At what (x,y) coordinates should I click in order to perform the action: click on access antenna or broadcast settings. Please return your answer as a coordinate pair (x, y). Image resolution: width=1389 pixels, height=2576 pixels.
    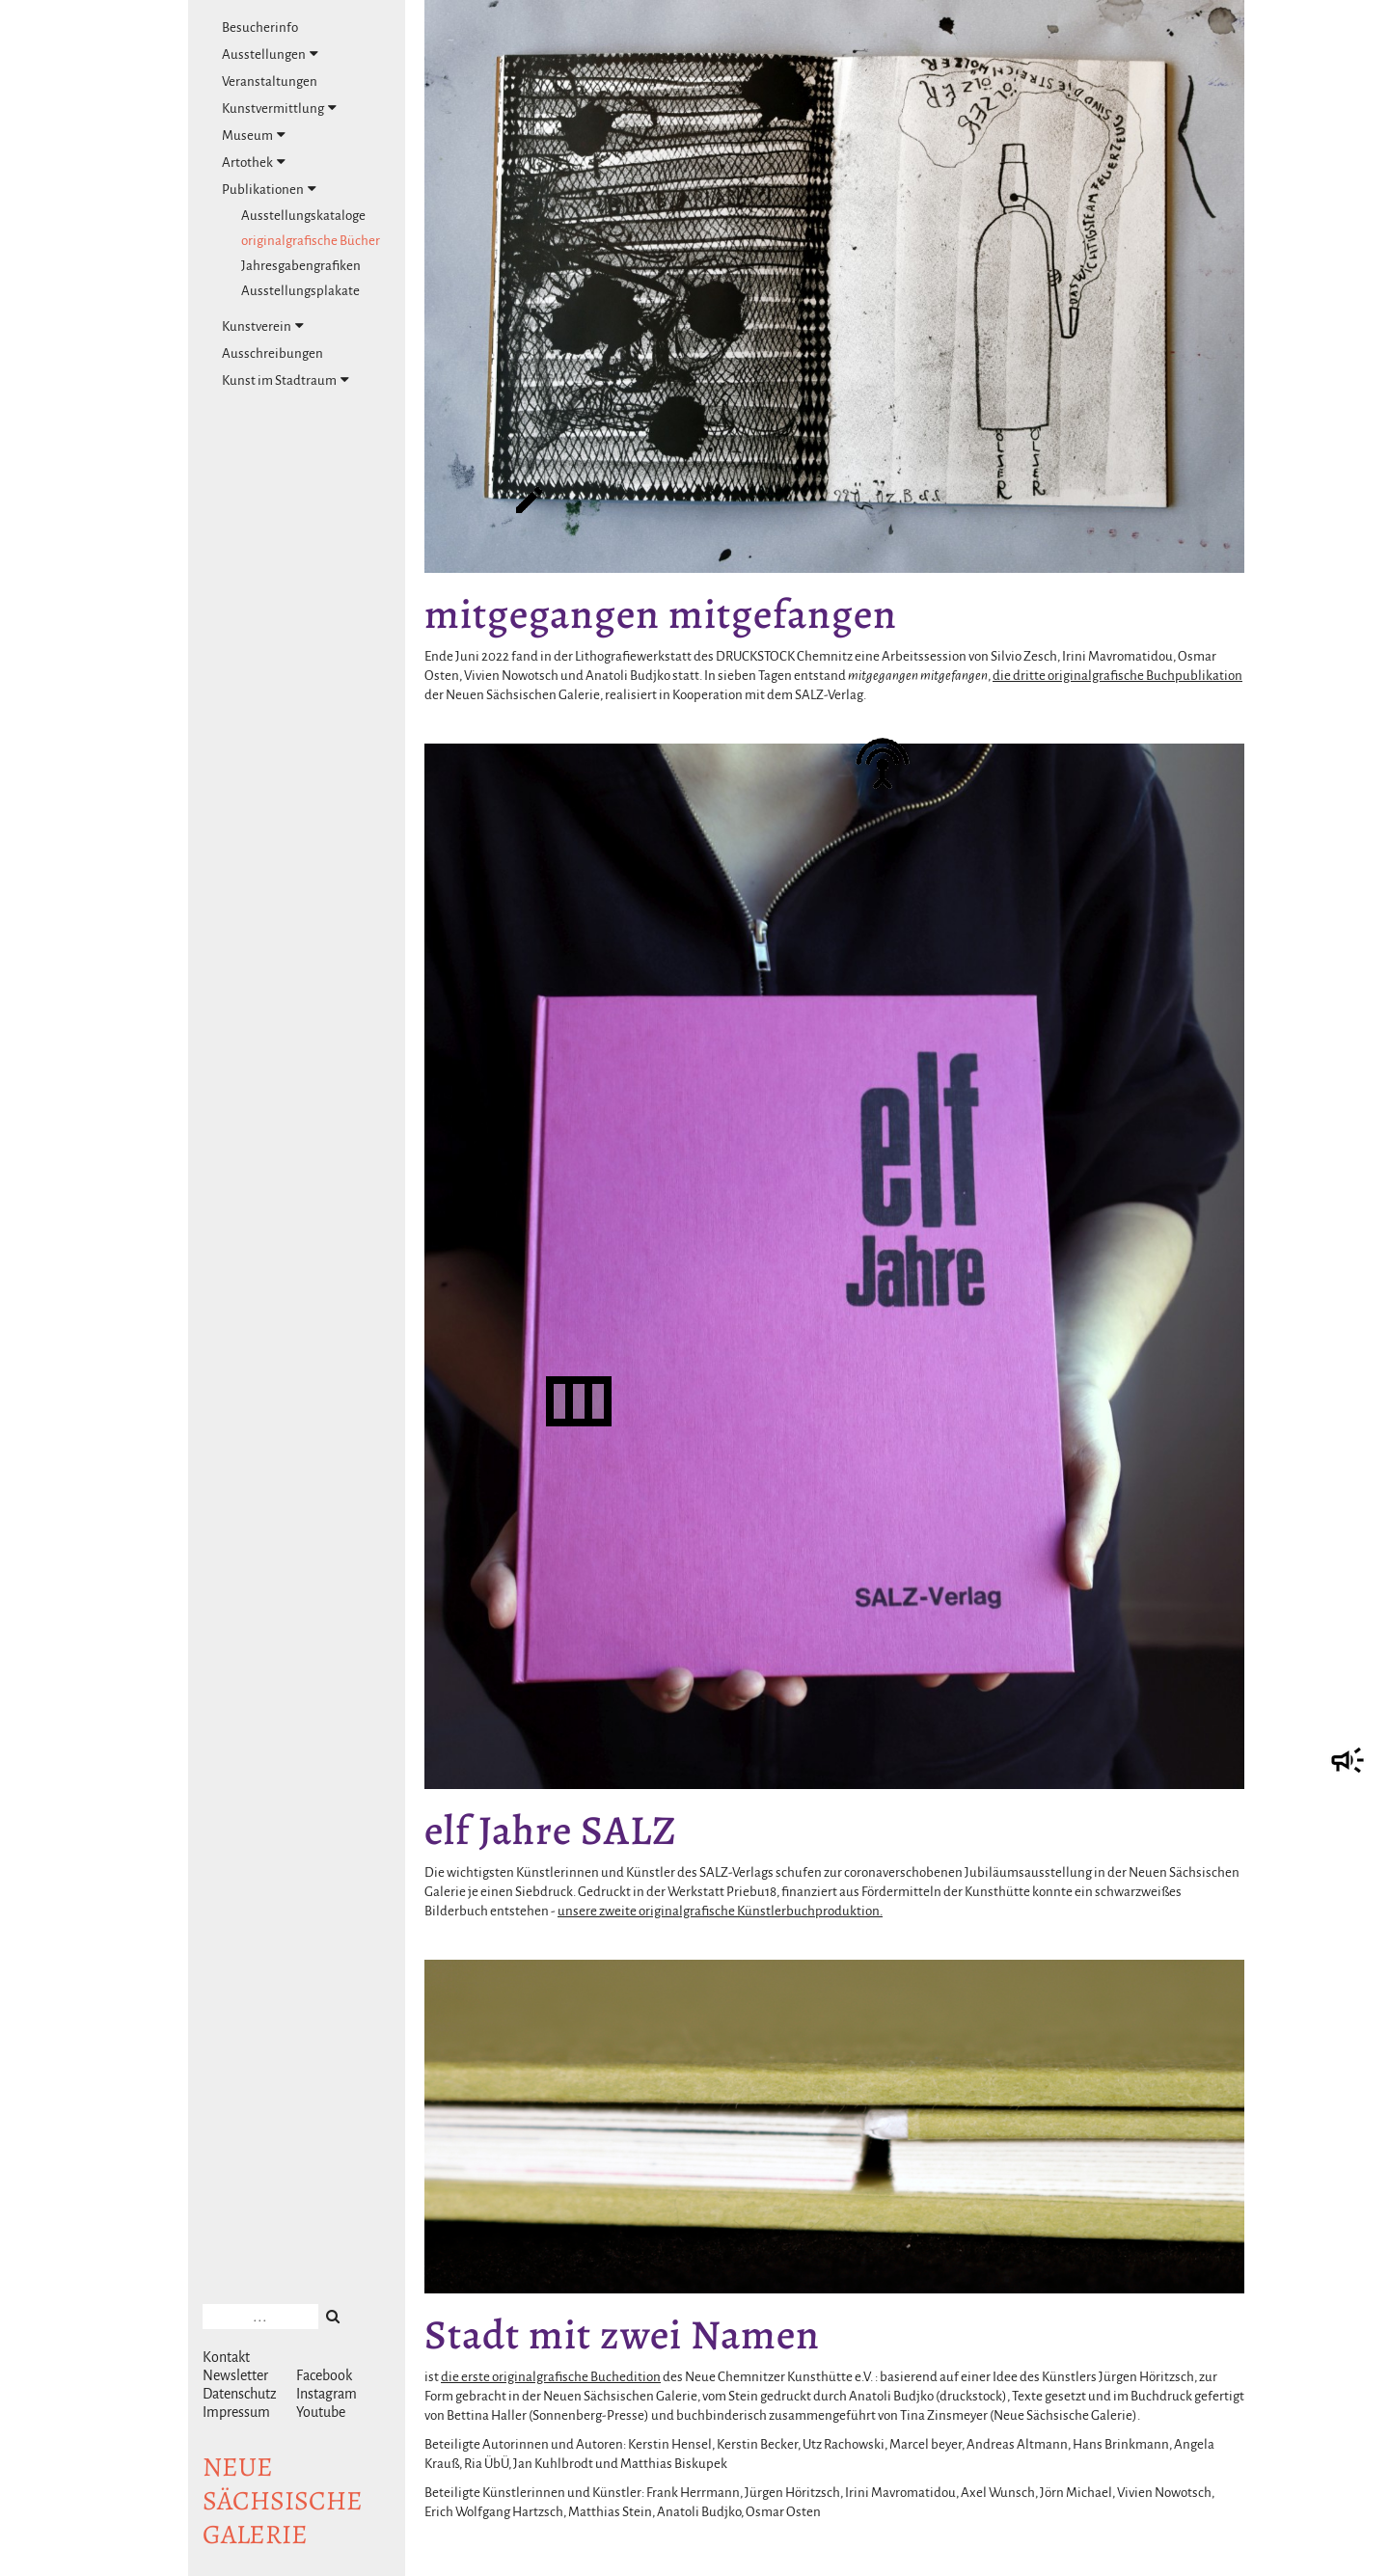
    Looking at the image, I should click on (883, 765).